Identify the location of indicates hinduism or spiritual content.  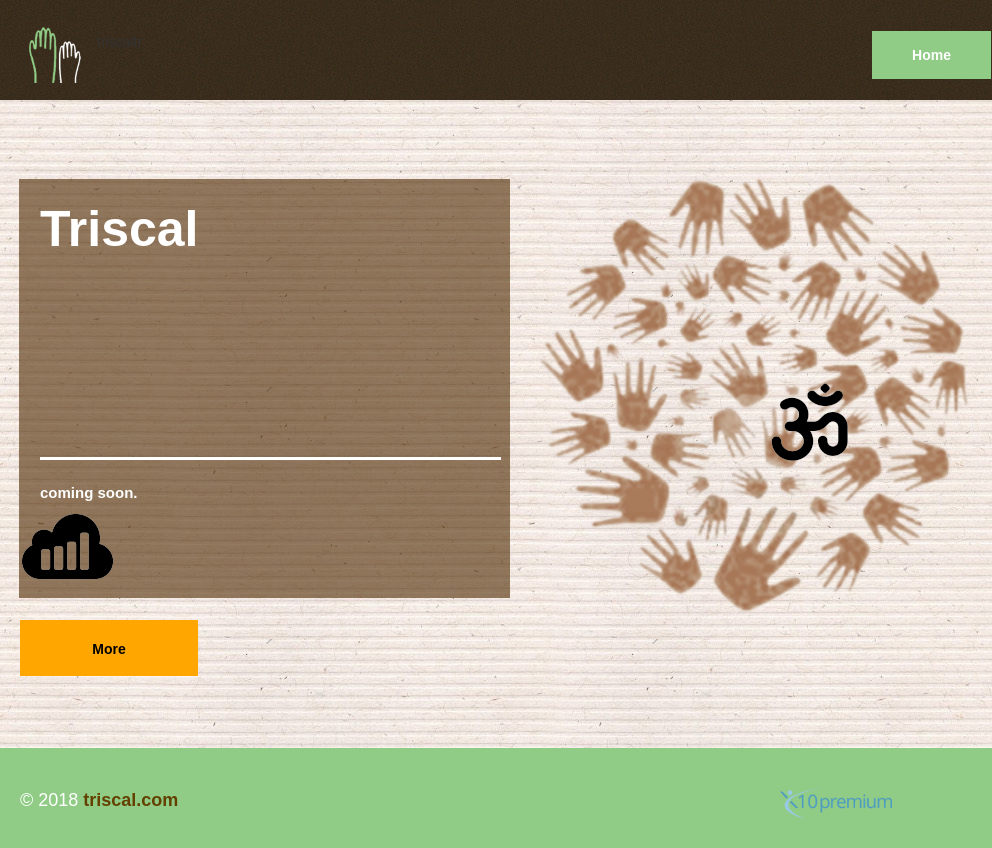
(808, 421).